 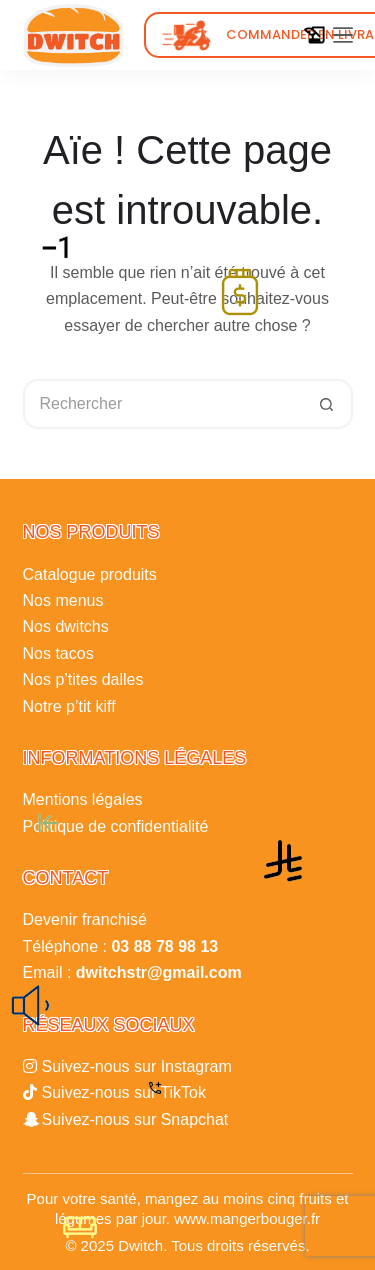 I want to click on audio playing at low volume, so click(x=33, y=1005).